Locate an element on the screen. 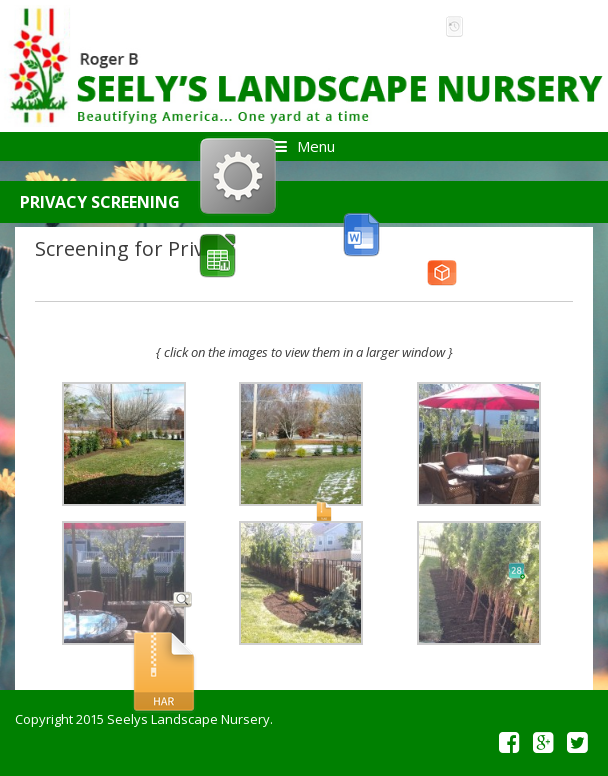 The height and width of the screenshot is (776, 608). a microsoft word document file is located at coordinates (361, 234).